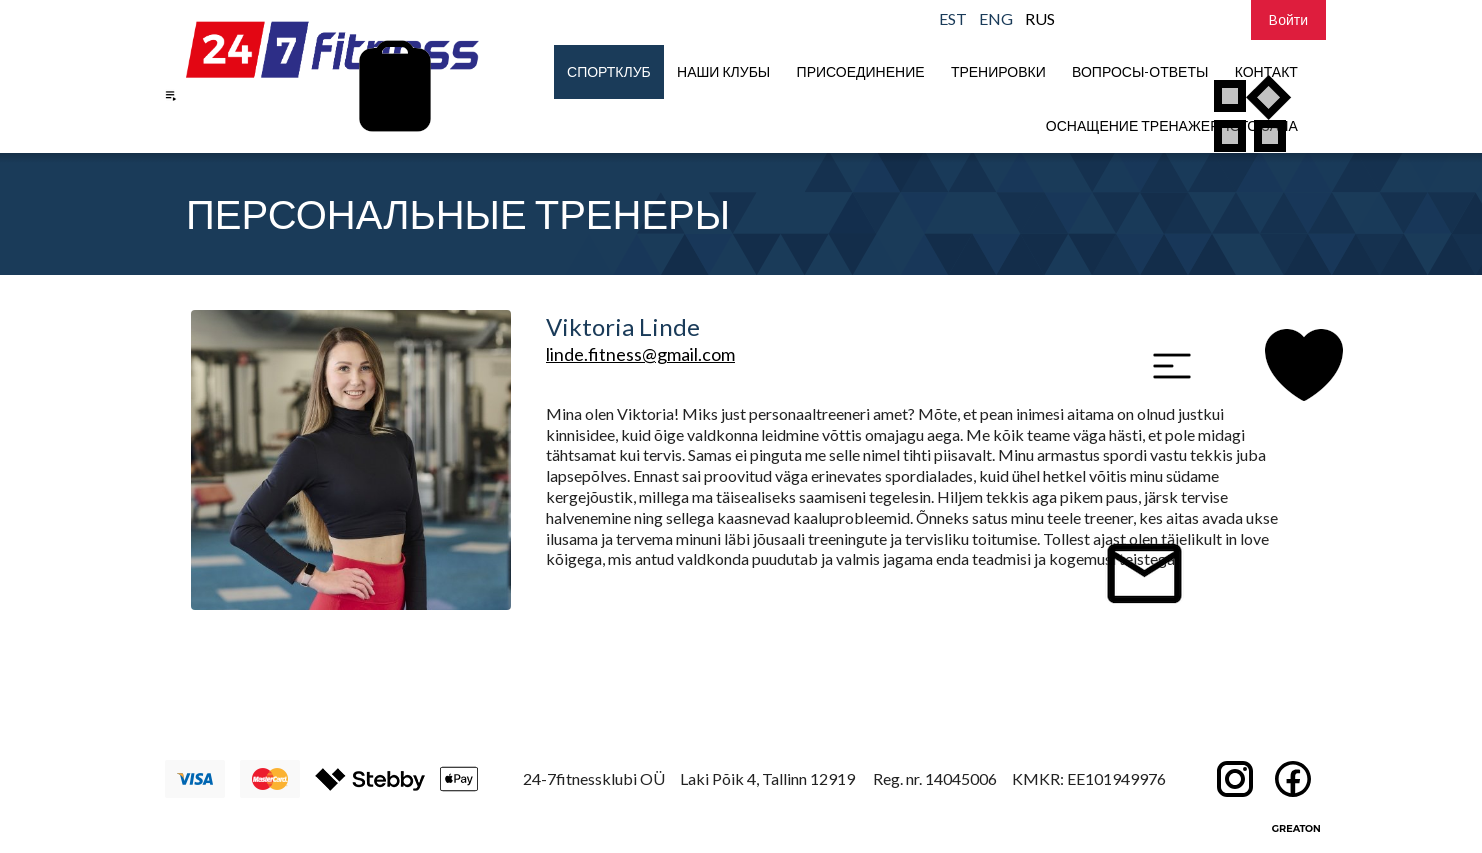 This screenshot has height=853, width=1482. Describe the element at coordinates (1304, 365) in the screenshot. I see `add to favorites` at that location.